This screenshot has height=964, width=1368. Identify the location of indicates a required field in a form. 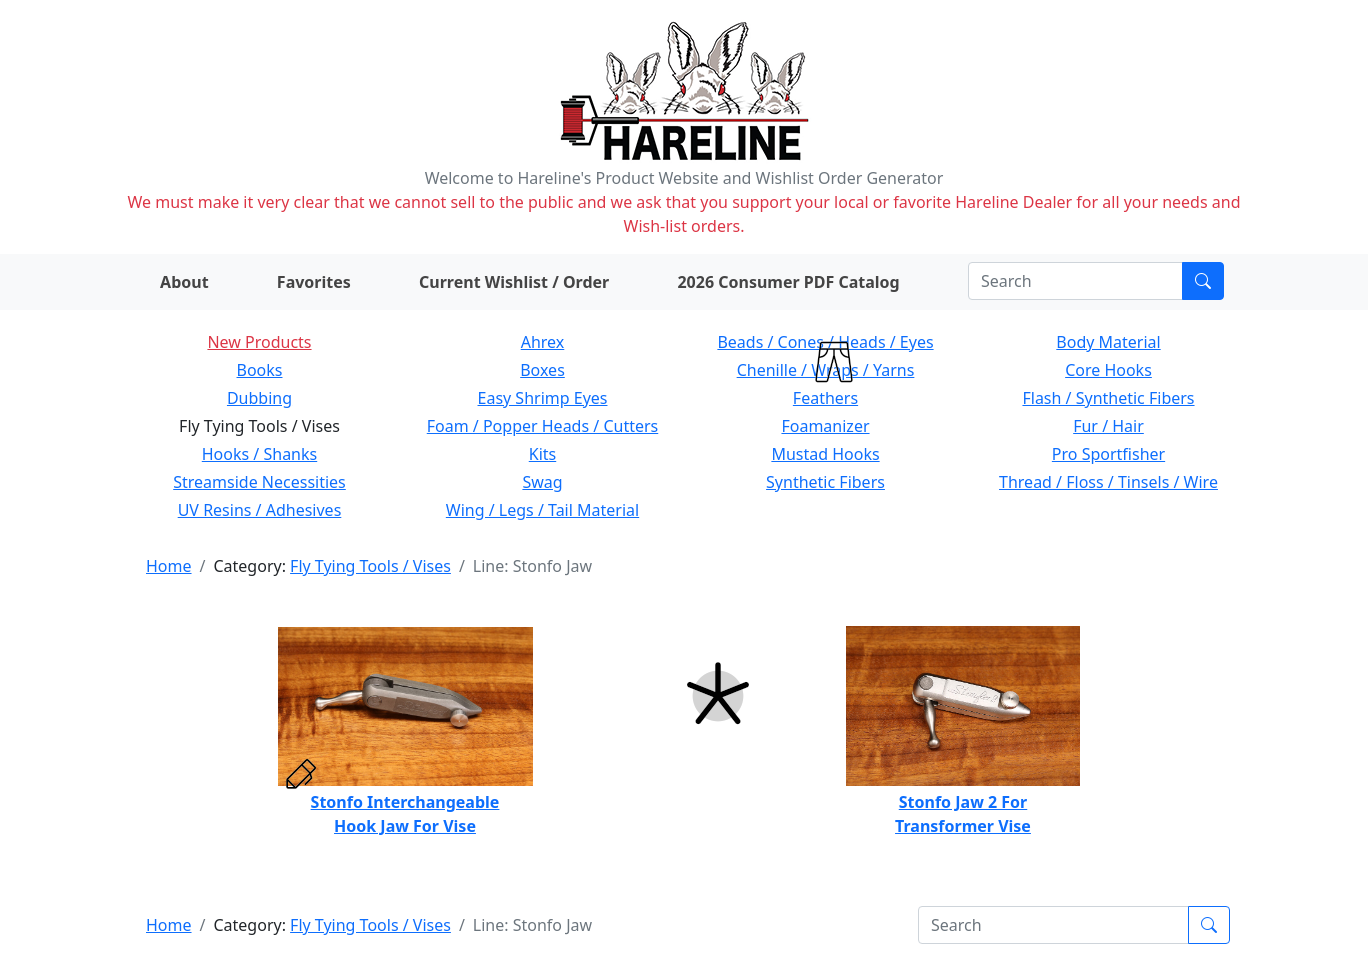
(718, 696).